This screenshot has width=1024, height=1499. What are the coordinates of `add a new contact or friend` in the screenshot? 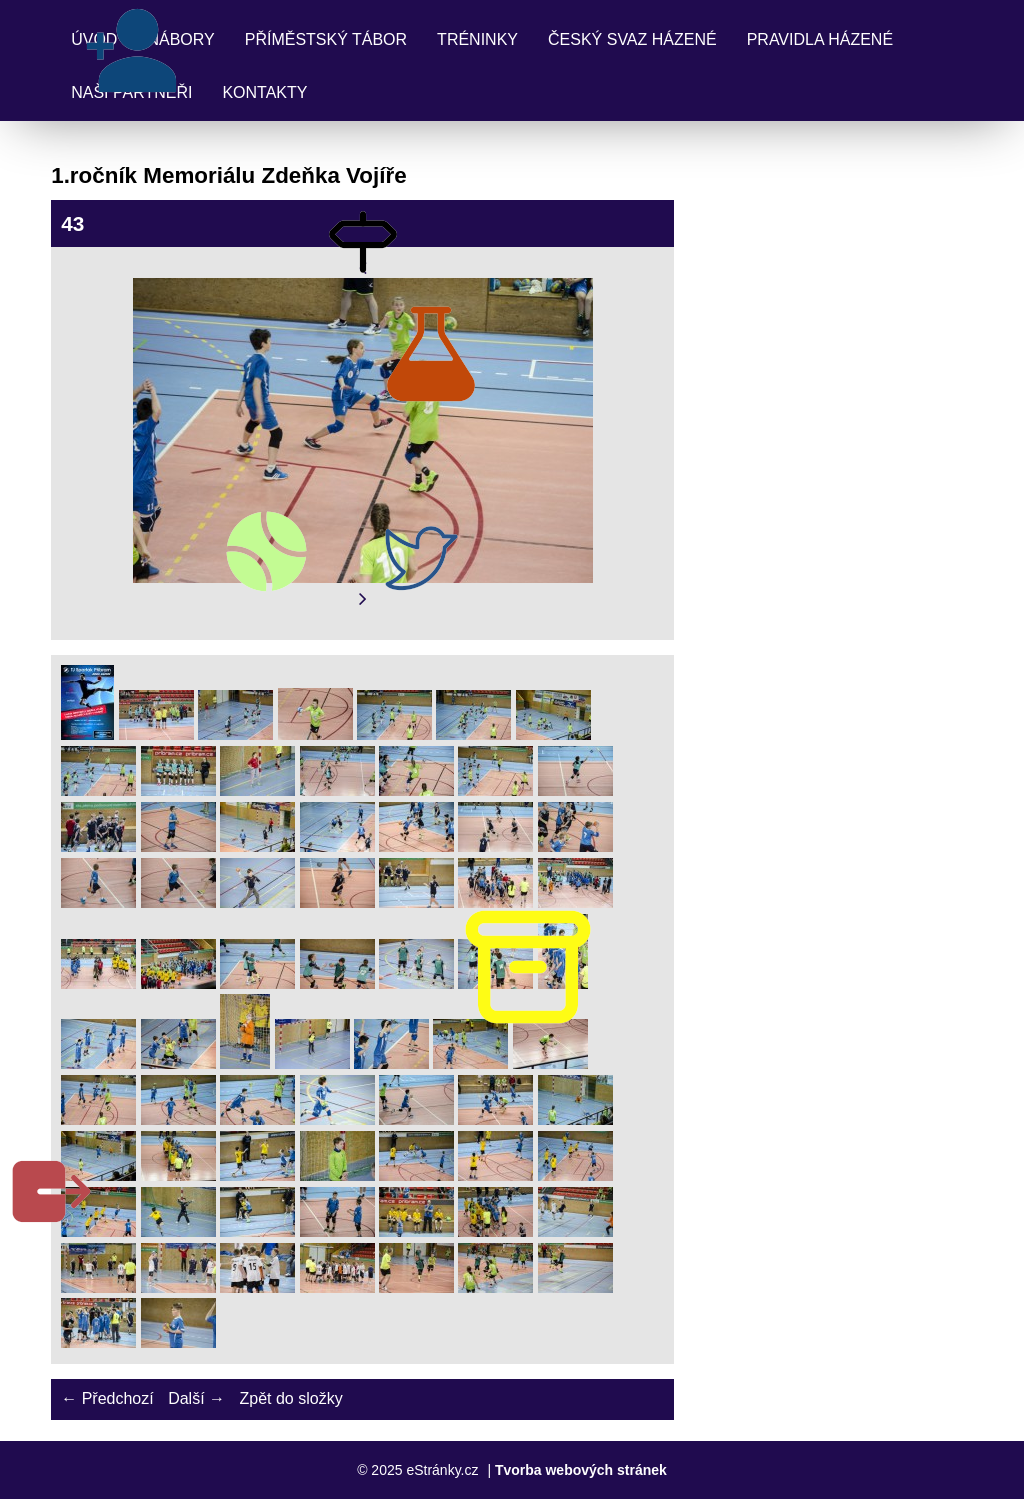 It's located at (131, 50).